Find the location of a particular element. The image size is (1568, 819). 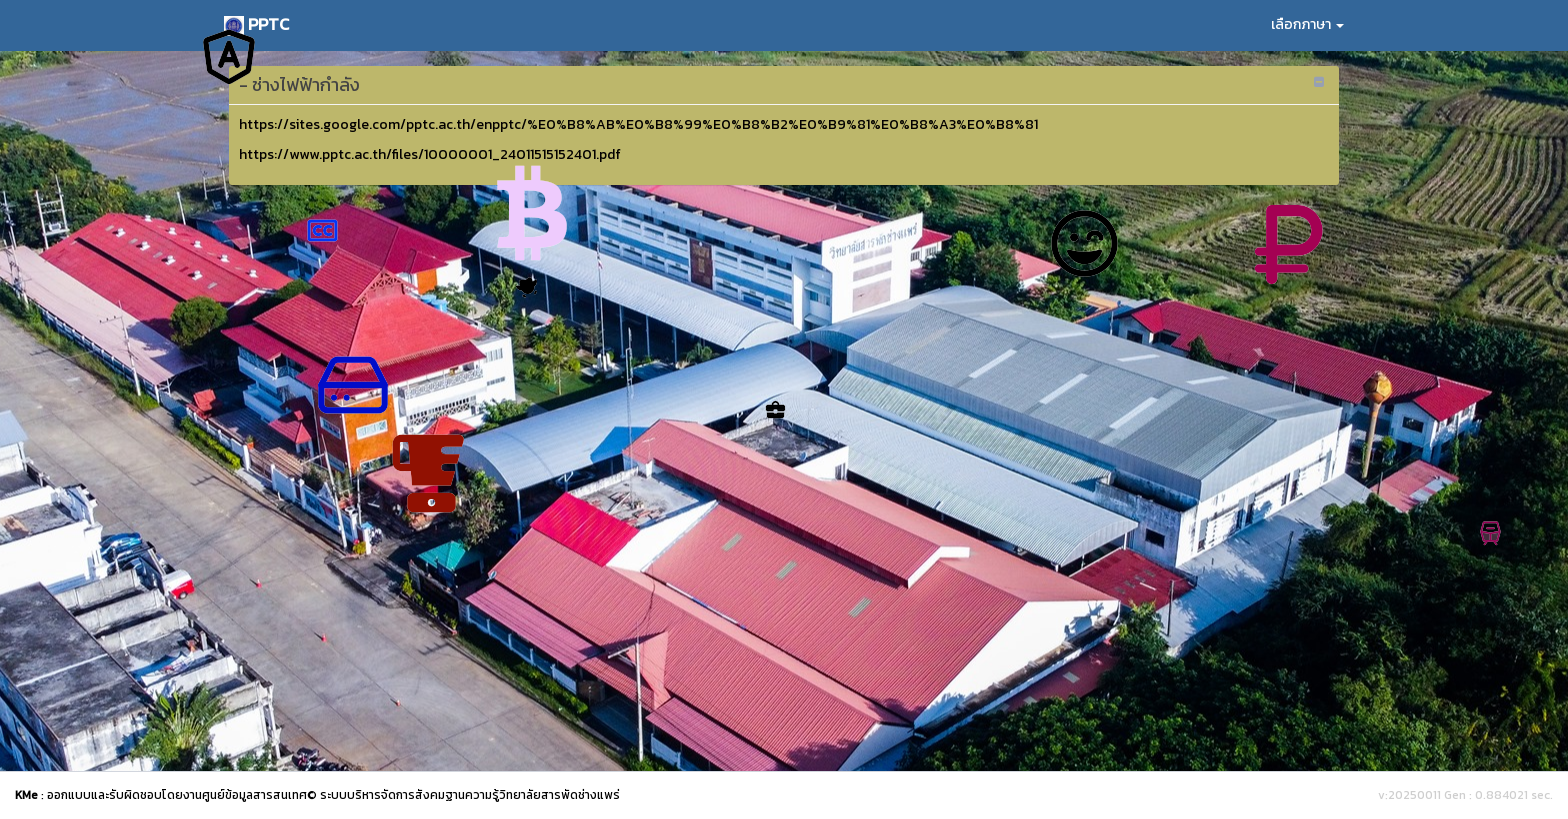

add a playful or joking tone to your message is located at coordinates (1084, 243).